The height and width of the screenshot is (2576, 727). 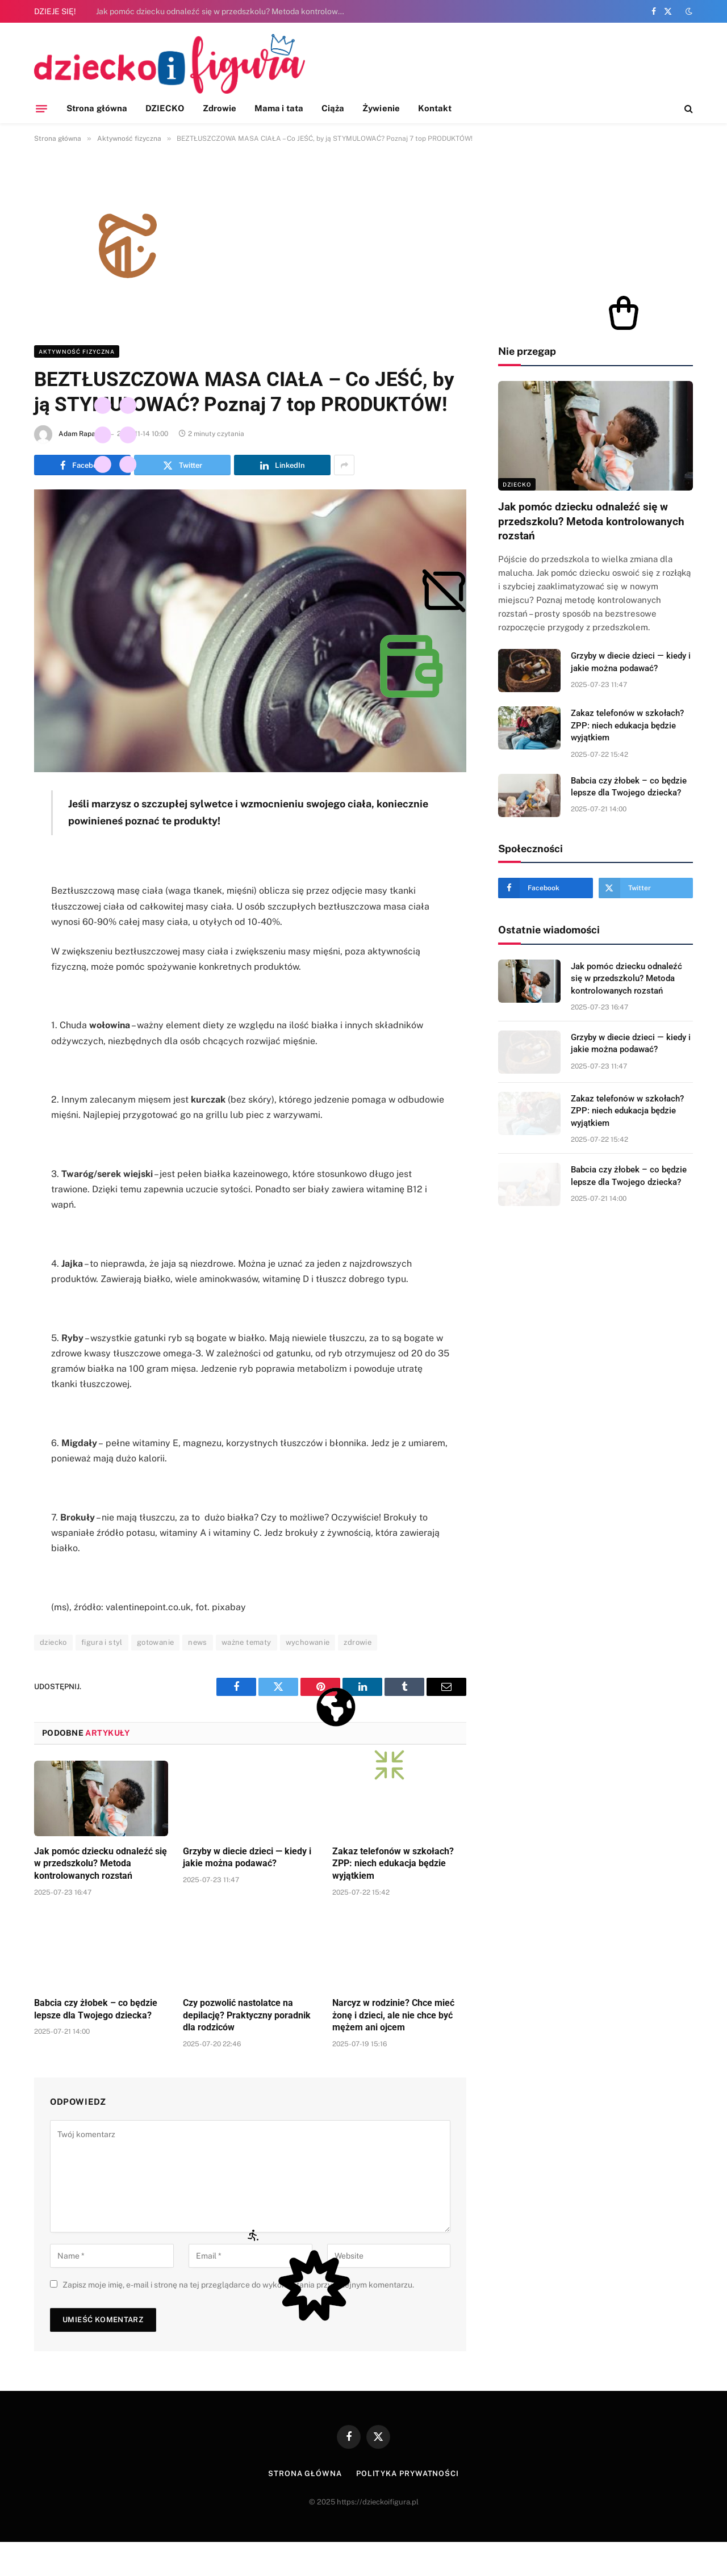 What do you see at coordinates (389, 1765) in the screenshot?
I see `exit fullscreen mode` at bounding box center [389, 1765].